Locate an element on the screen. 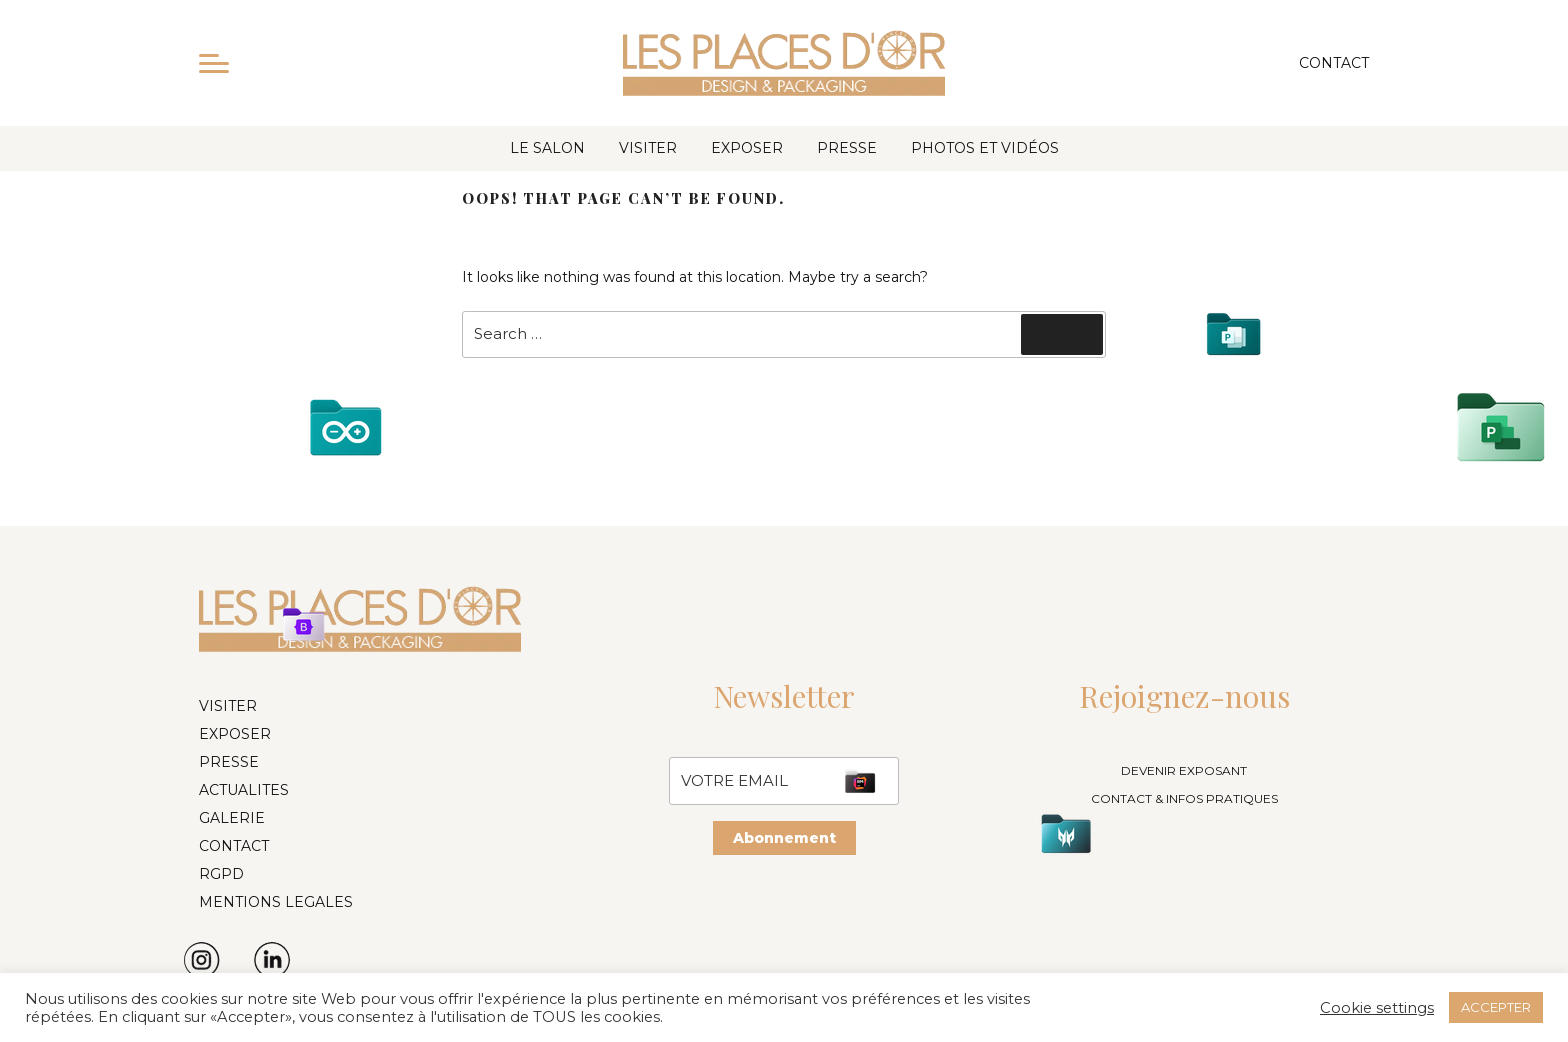 The image size is (1568, 1042). open folder containing microsoft publisher files is located at coordinates (1233, 335).